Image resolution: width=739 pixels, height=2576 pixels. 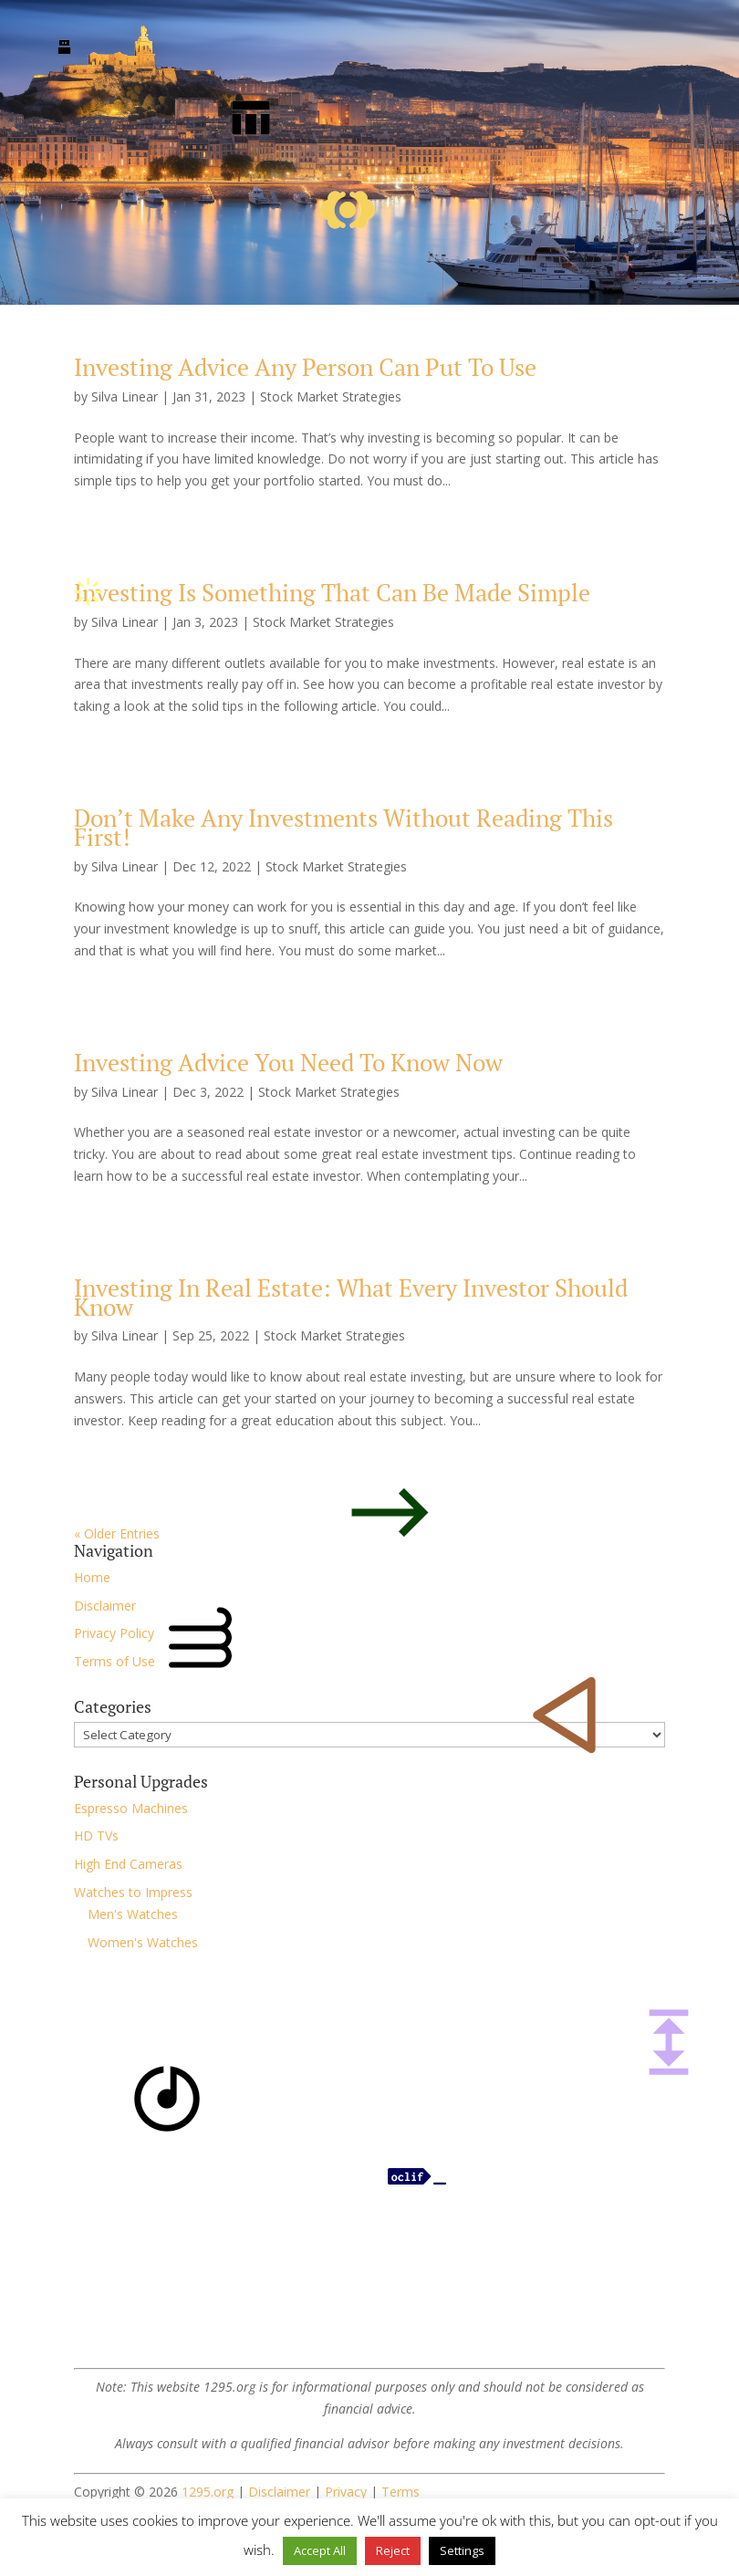 What do you see at coordinates (88, 591) in the screenshot?
I see `indicates content is loading` at bounding box center [88, 591].